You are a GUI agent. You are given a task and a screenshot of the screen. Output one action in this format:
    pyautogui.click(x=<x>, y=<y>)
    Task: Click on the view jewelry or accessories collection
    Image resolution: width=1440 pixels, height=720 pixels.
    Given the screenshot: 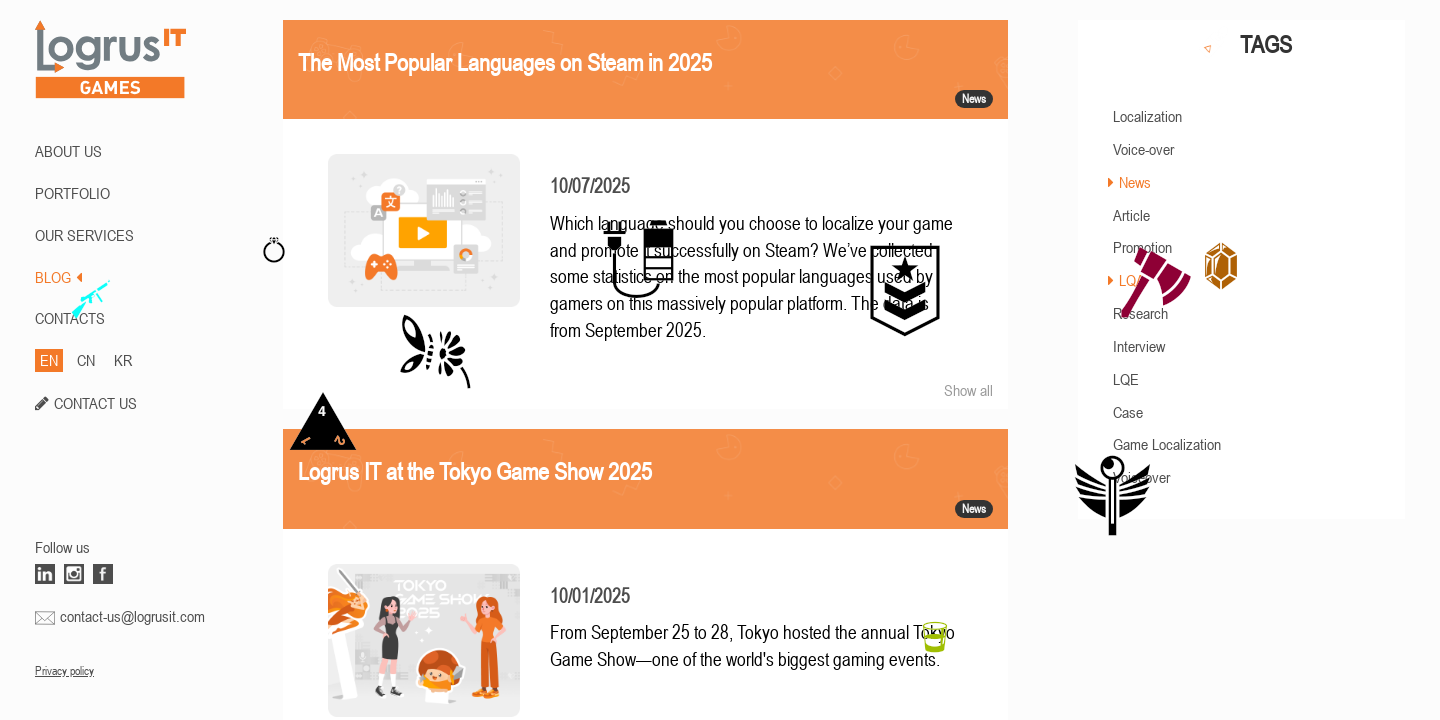 What is the action you would take?
    pyautogui.click(x=274, y=250)
    